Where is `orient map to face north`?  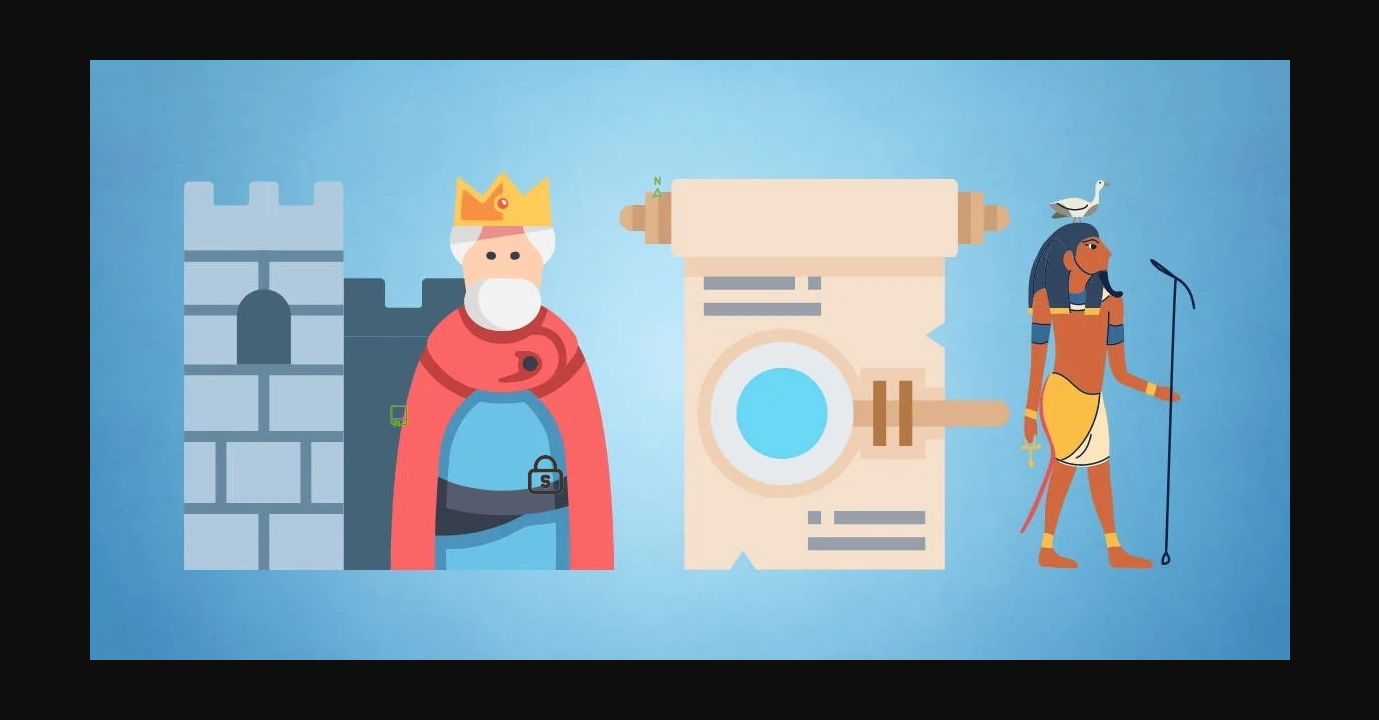
orient map to face north is located at coordinates (657, 187).